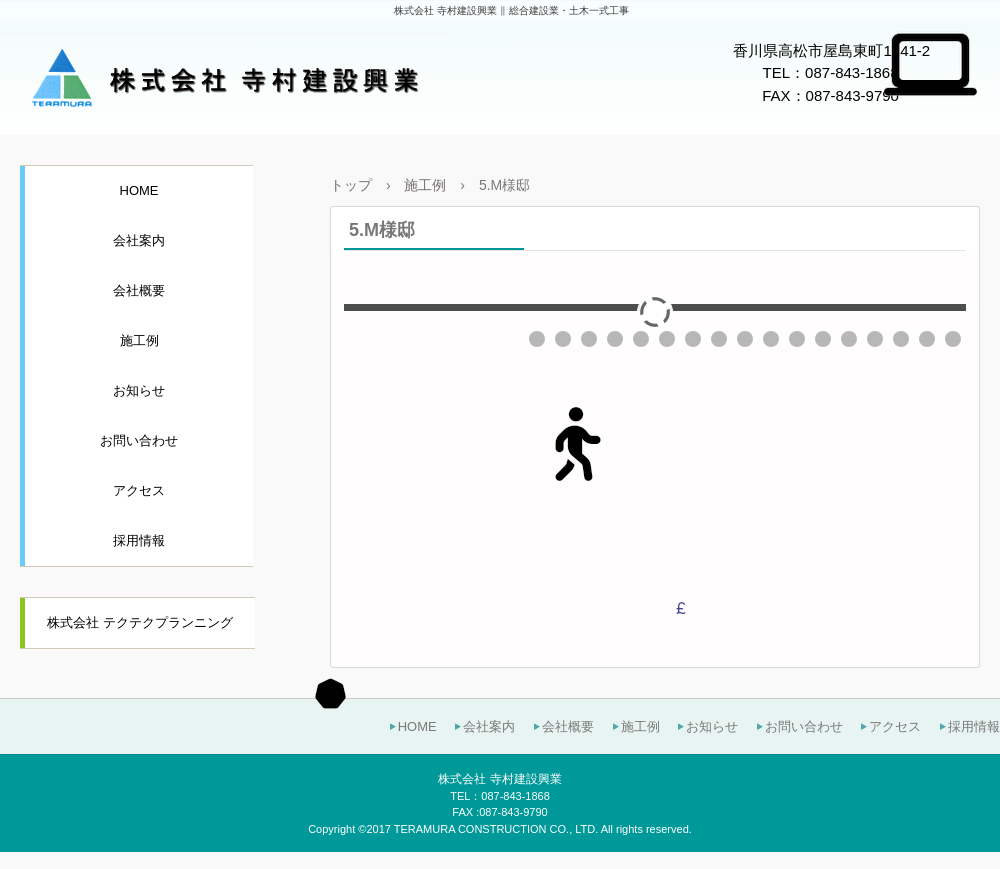  I want to click on access laptop or computer settings, so click(930, 64).